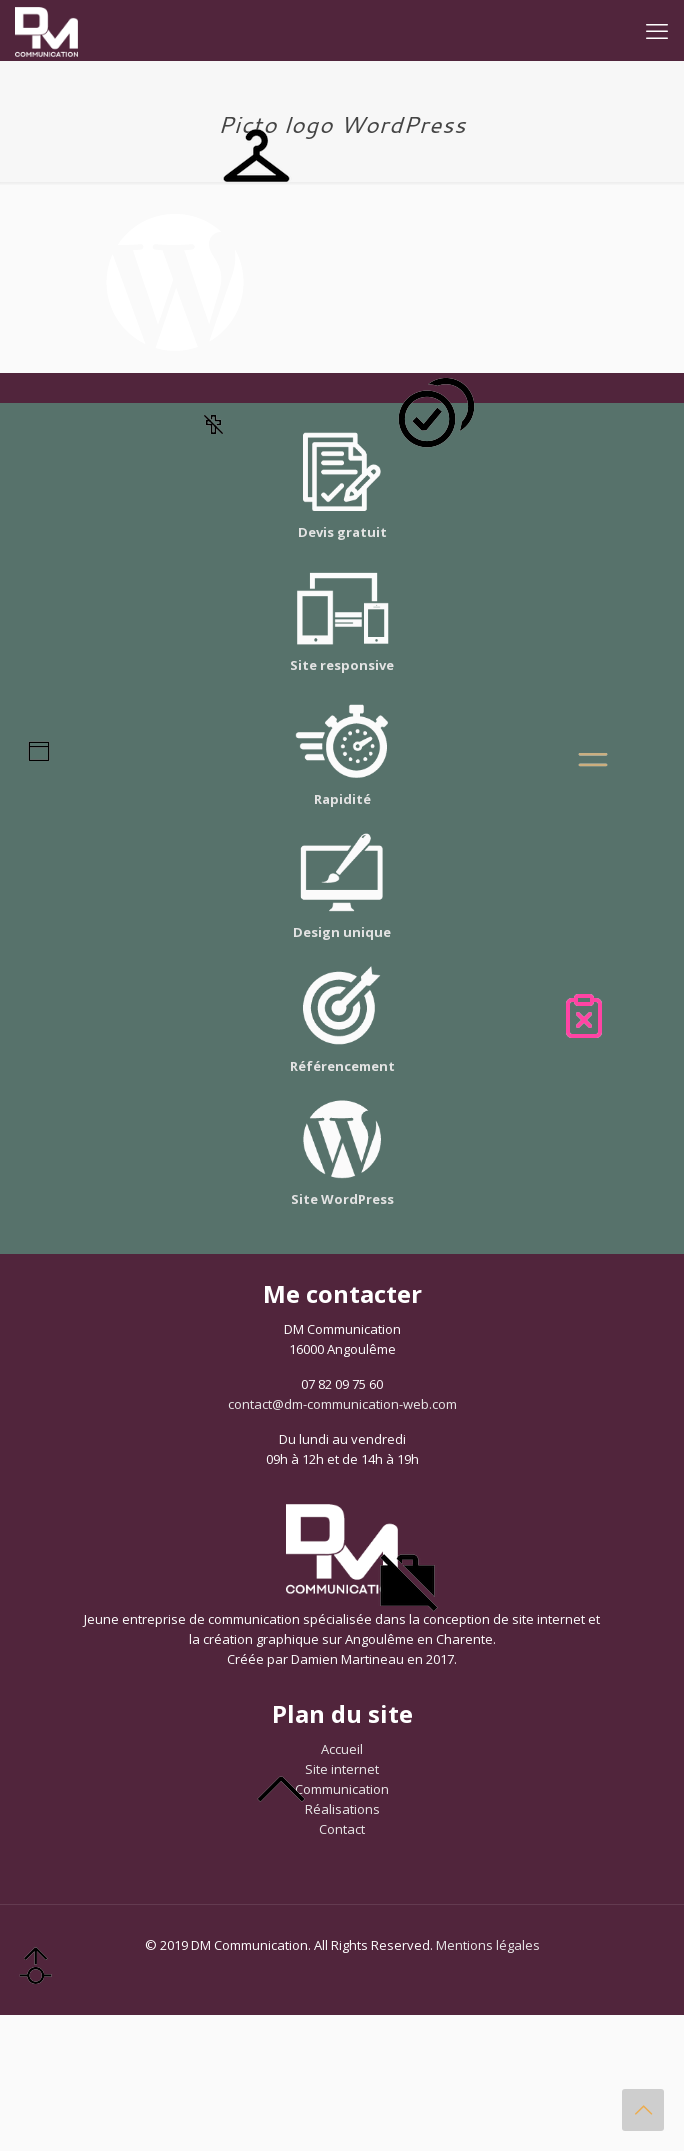  Describe the element at coordinates (213, 424) in the screenshot. I see `medical or health features disabled` at that location.